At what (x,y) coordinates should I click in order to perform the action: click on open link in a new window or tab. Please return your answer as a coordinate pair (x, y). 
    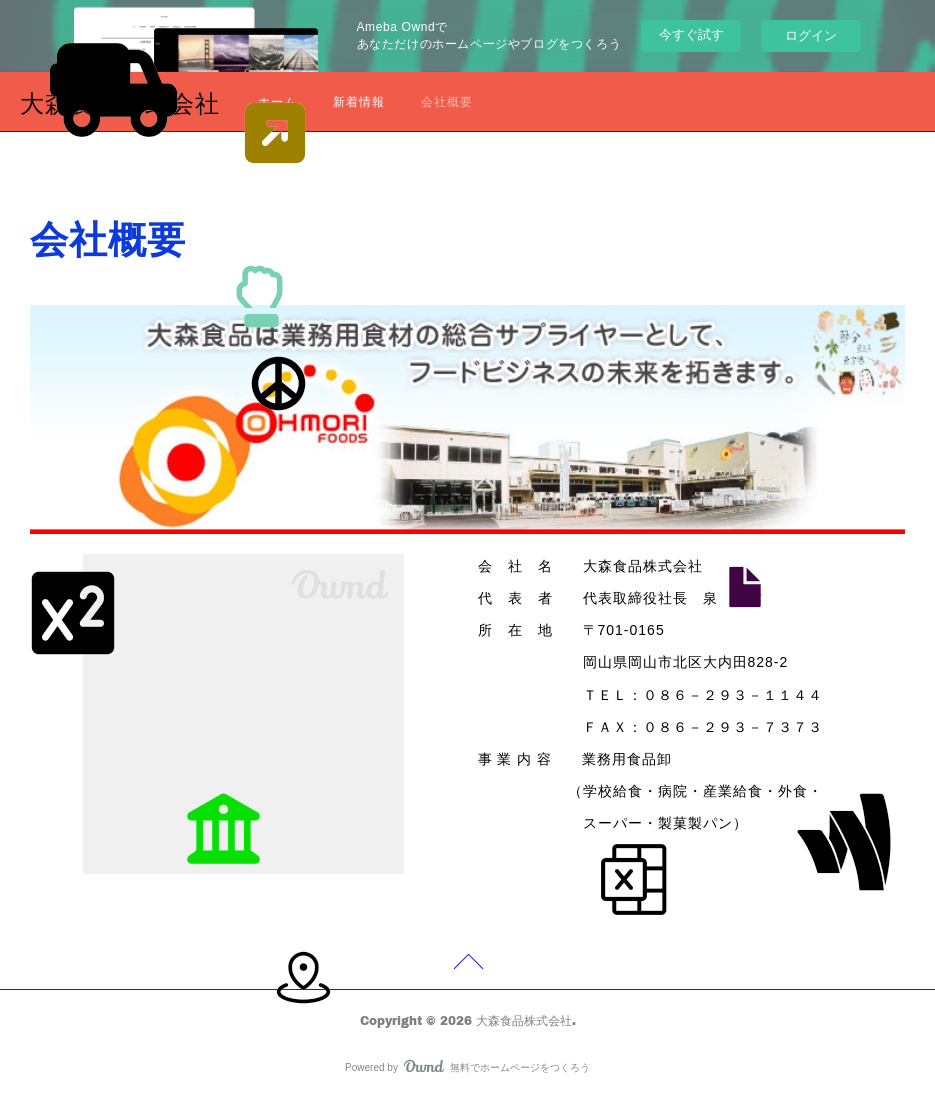
    Looking at the image, I should click on (275, 133).